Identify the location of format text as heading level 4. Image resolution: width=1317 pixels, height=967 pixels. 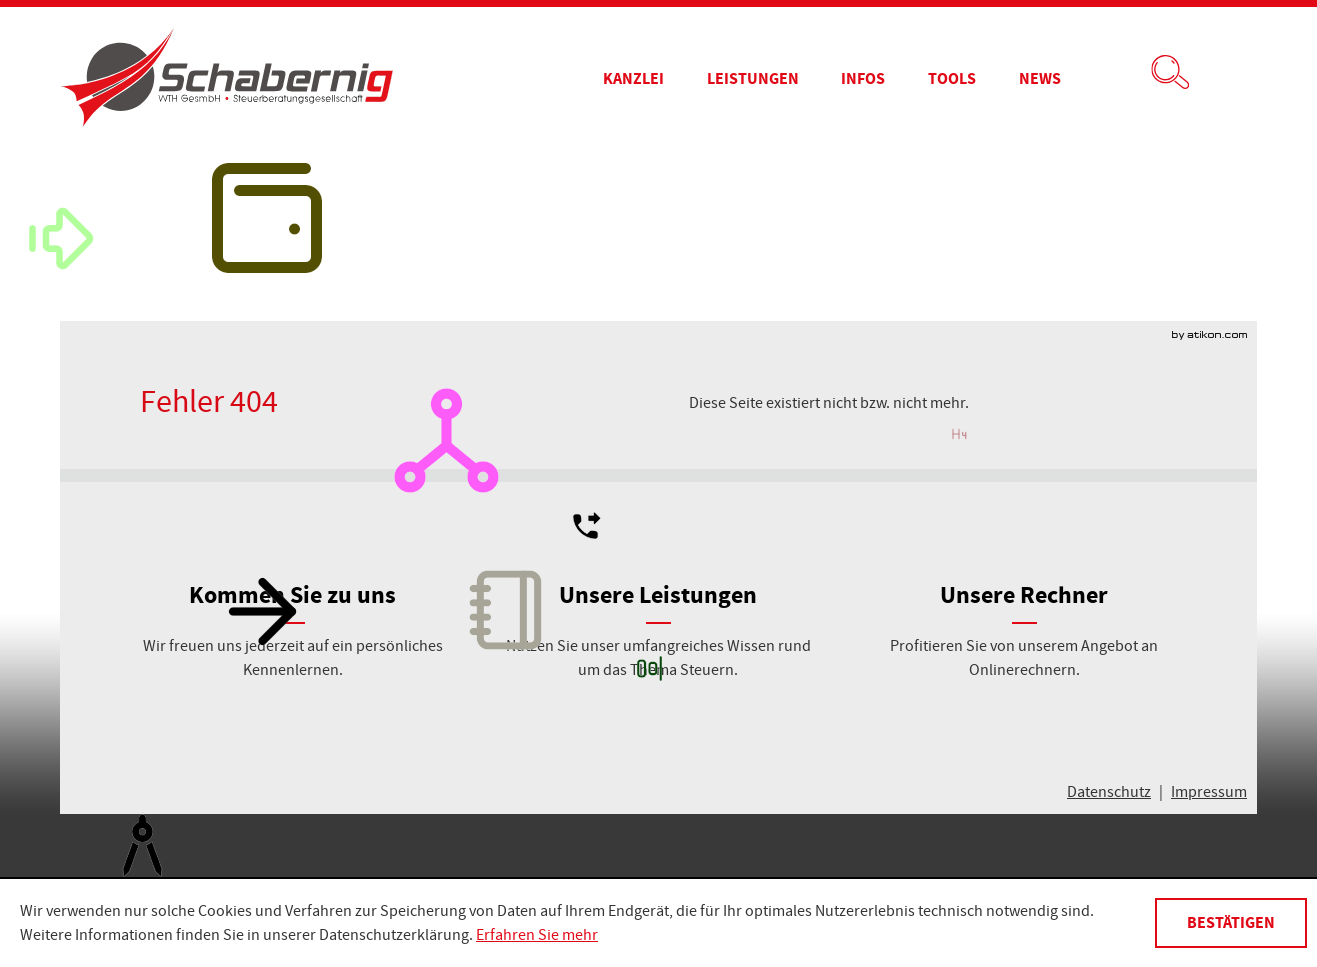
(959, 434).